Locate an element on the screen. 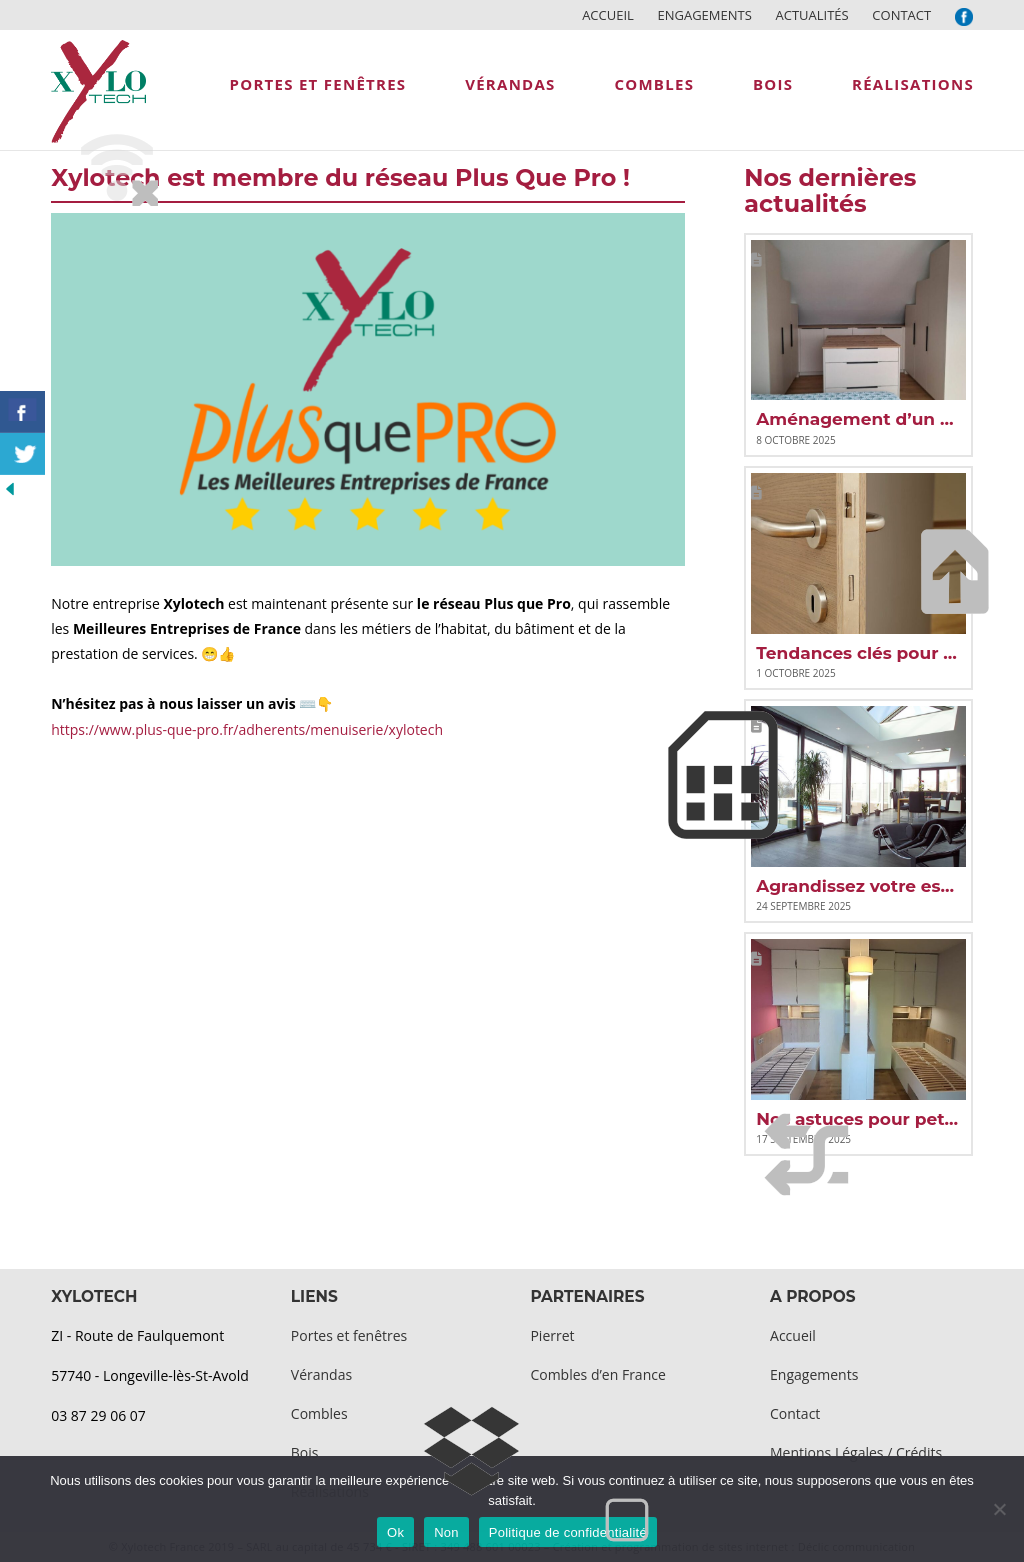 The width and height of the screenshot is (1024, 1562). shuffle playlist in right-to-left order is located at coordinates (807, 1154).